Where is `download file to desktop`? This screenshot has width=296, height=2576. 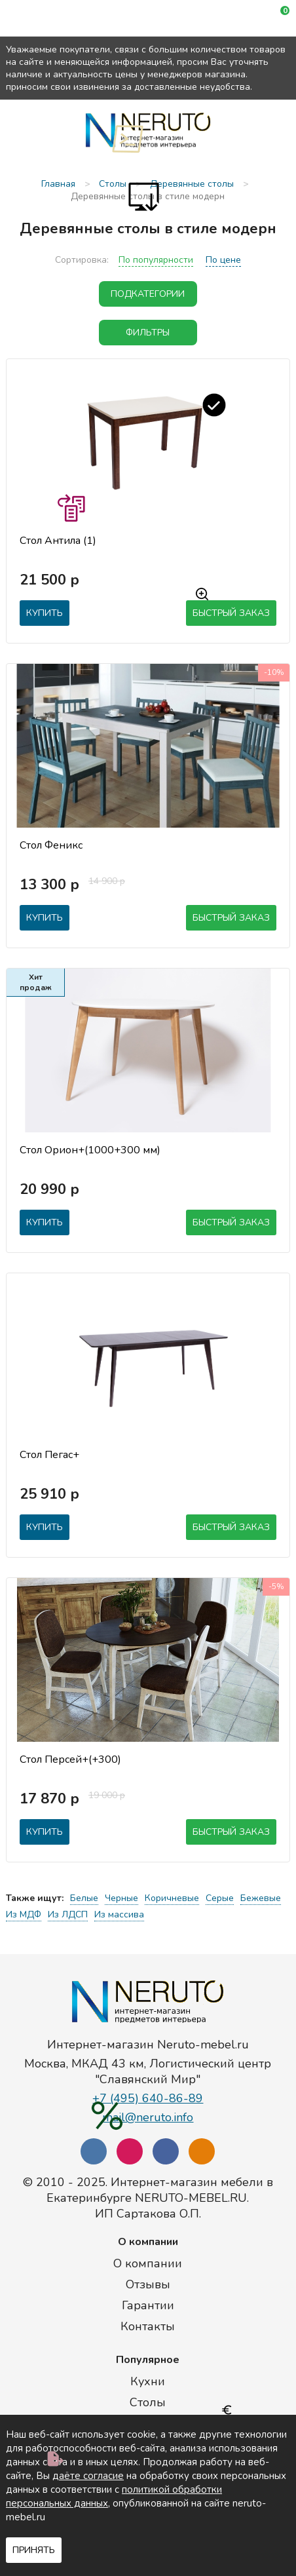 download file to desktop is located at coordinates (143, 195).